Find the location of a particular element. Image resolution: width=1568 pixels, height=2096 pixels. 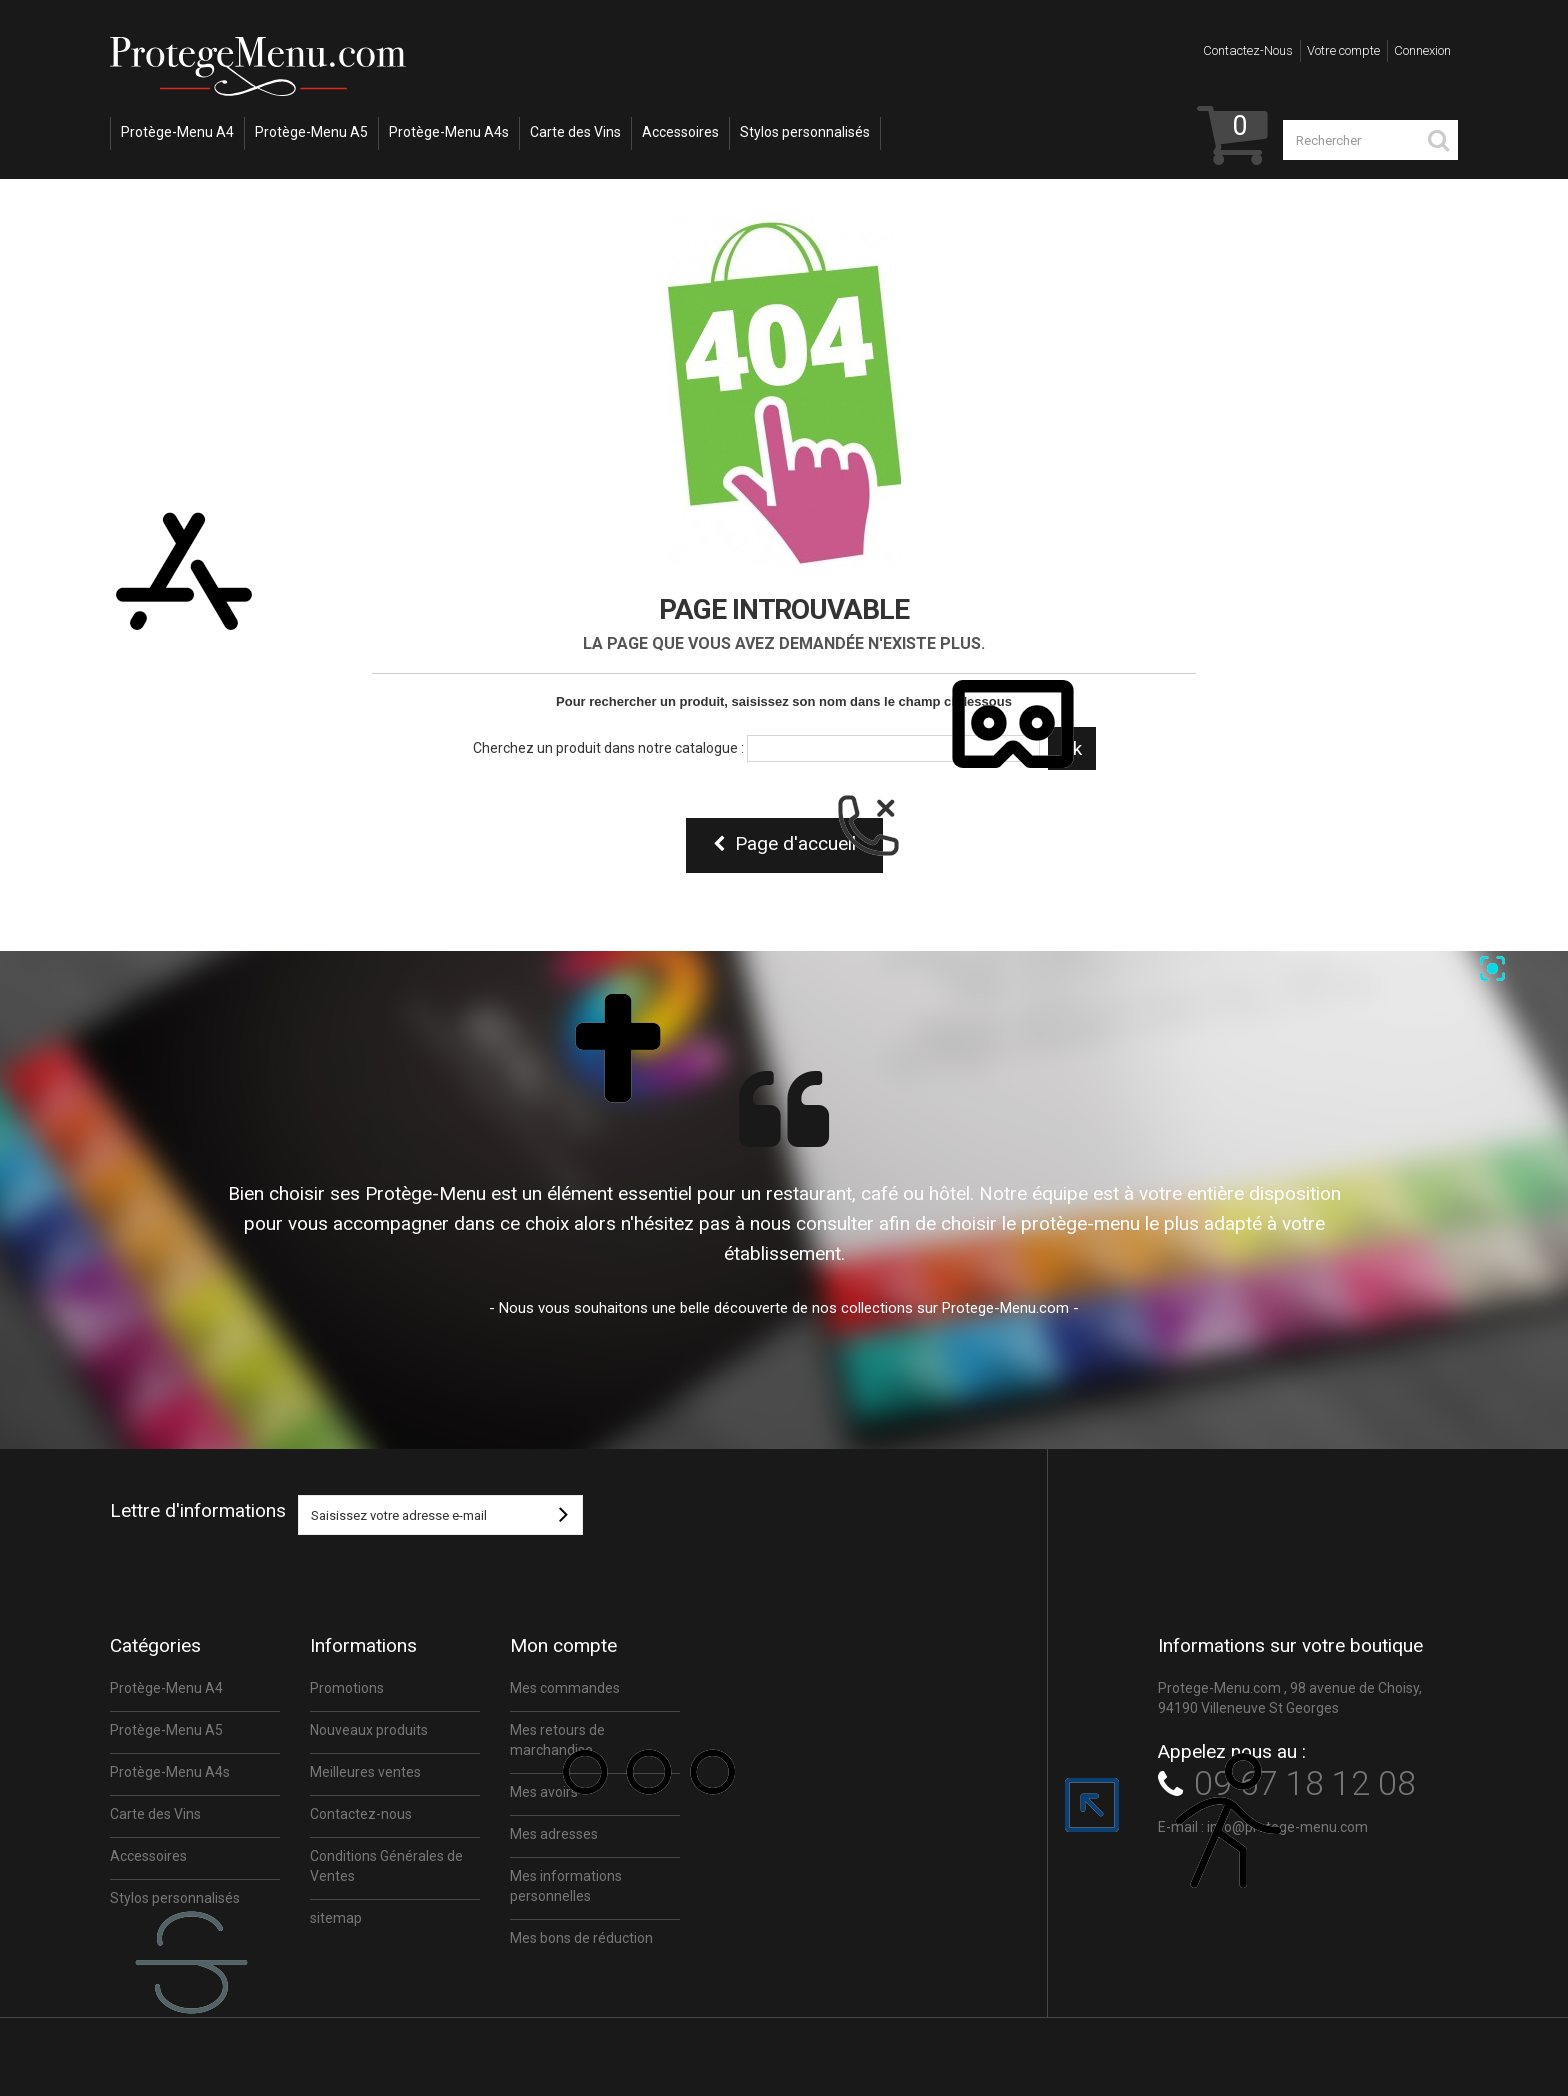

navigate to previous screen or parent folder is located at coordinates (1092, 1805).